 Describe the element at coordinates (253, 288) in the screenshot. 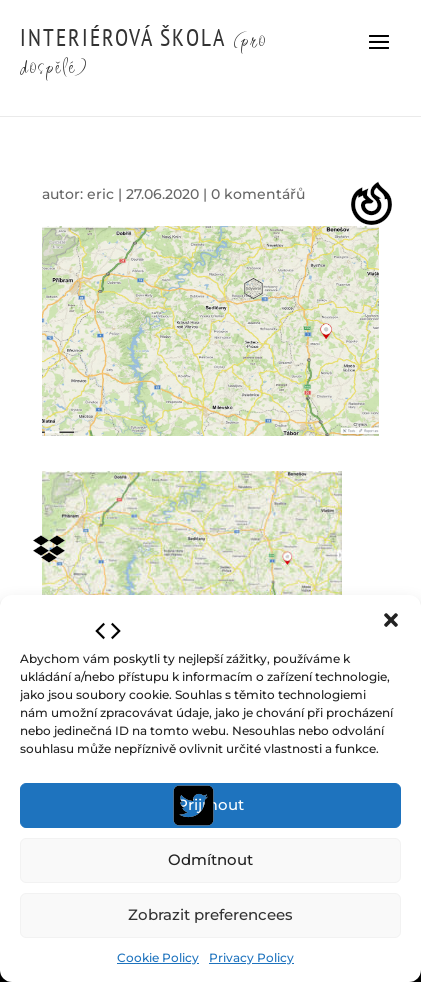

I see `tidyverse logo - R data science package collection` at that location.